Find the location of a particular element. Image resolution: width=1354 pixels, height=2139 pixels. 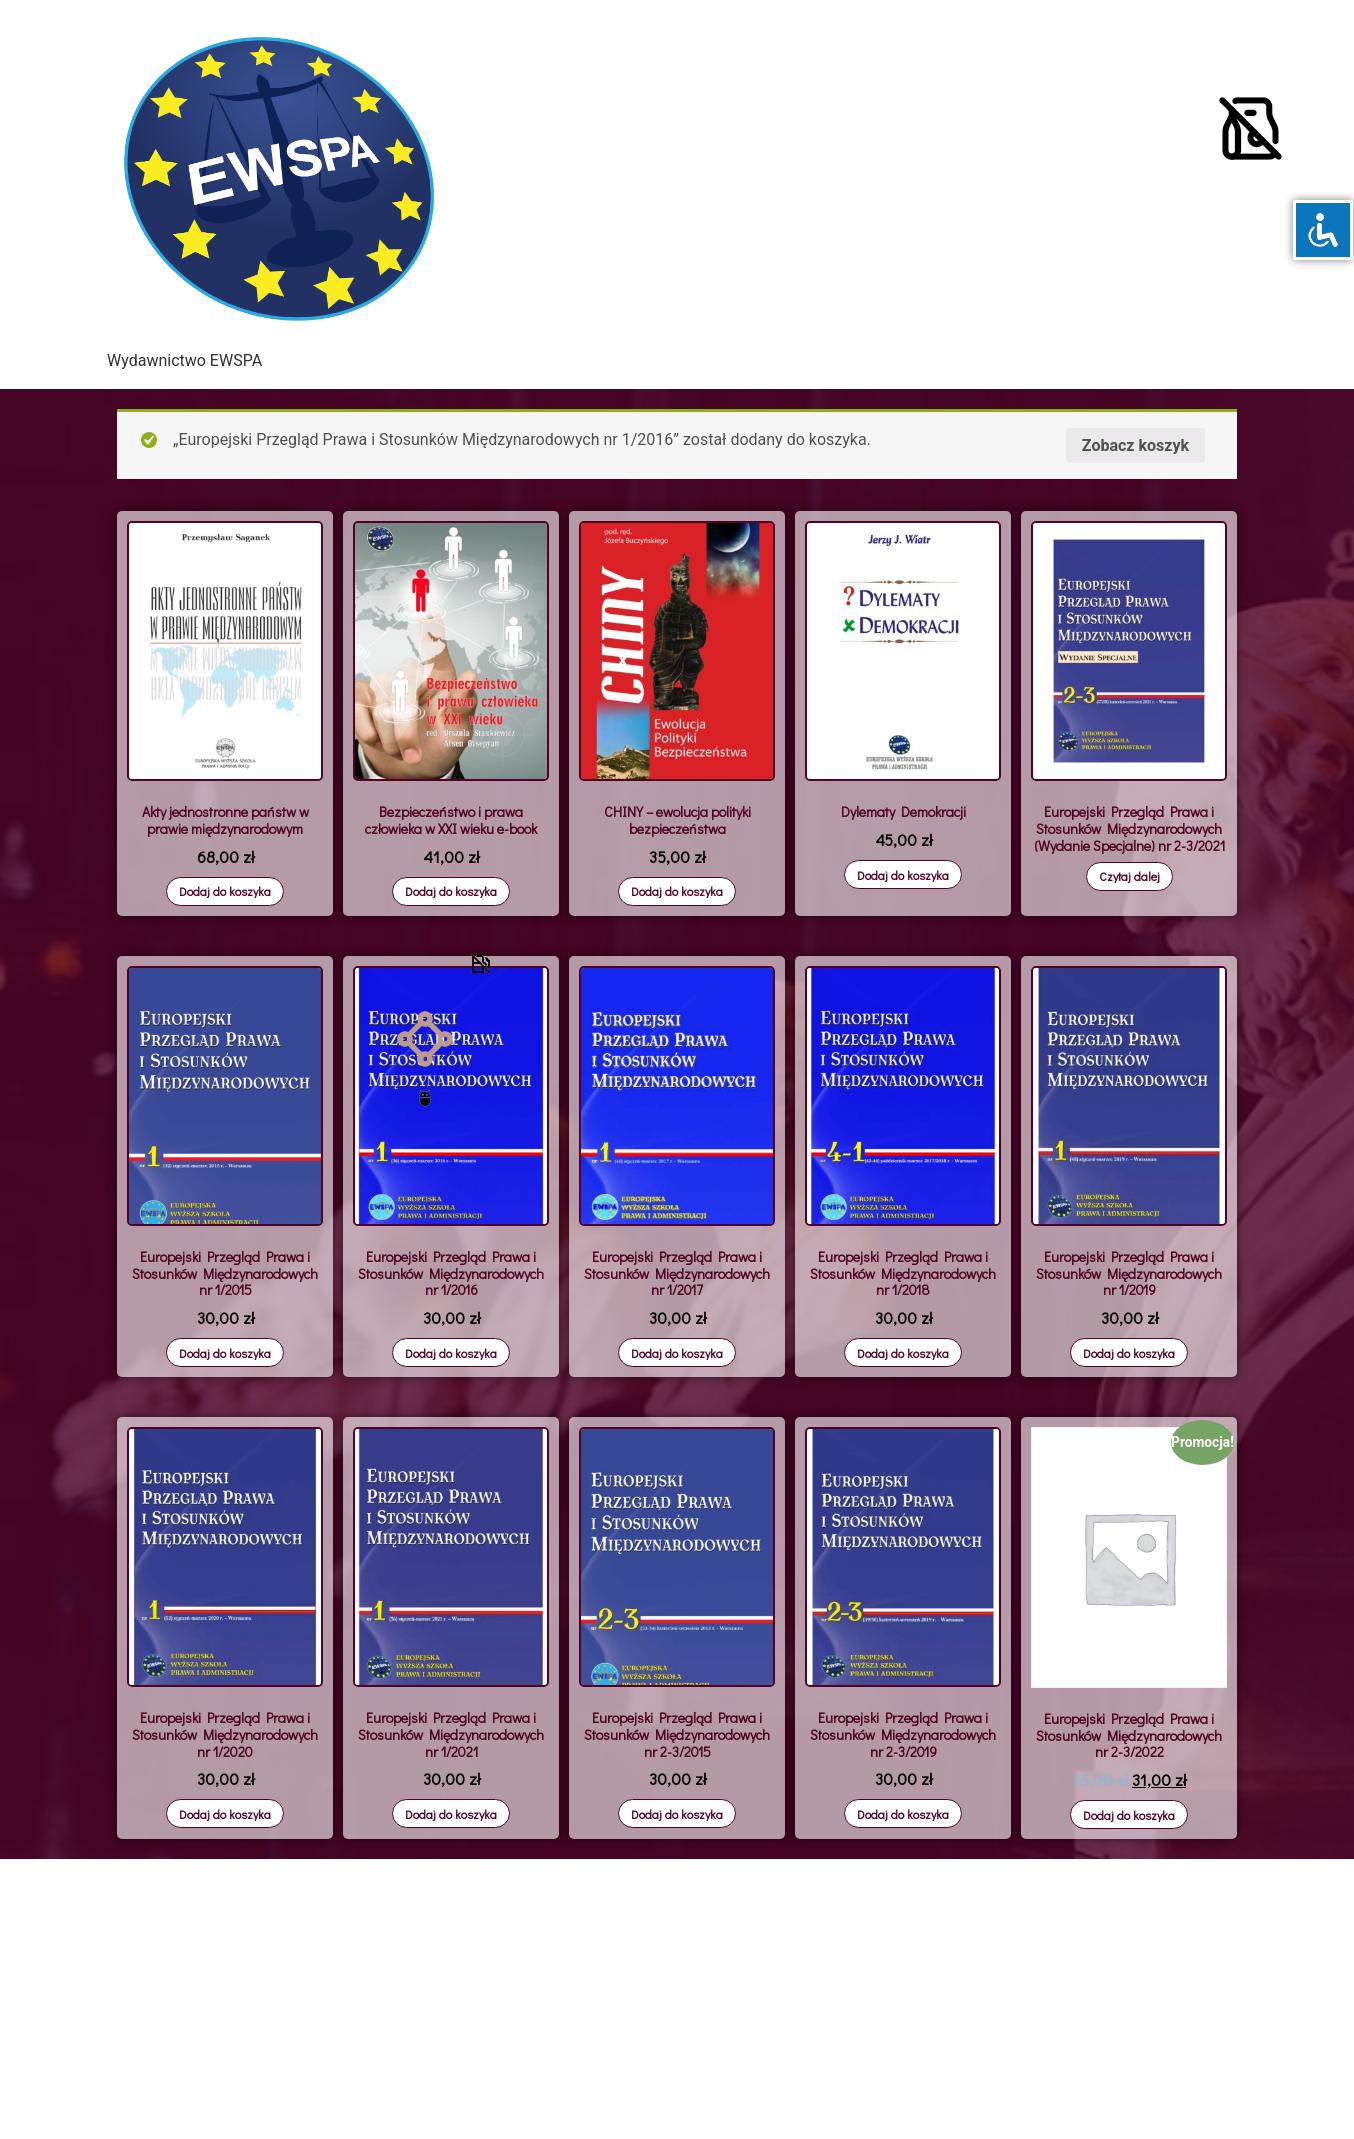

android debug bridge (adb) connection status is located at coordinates (425, 1098).